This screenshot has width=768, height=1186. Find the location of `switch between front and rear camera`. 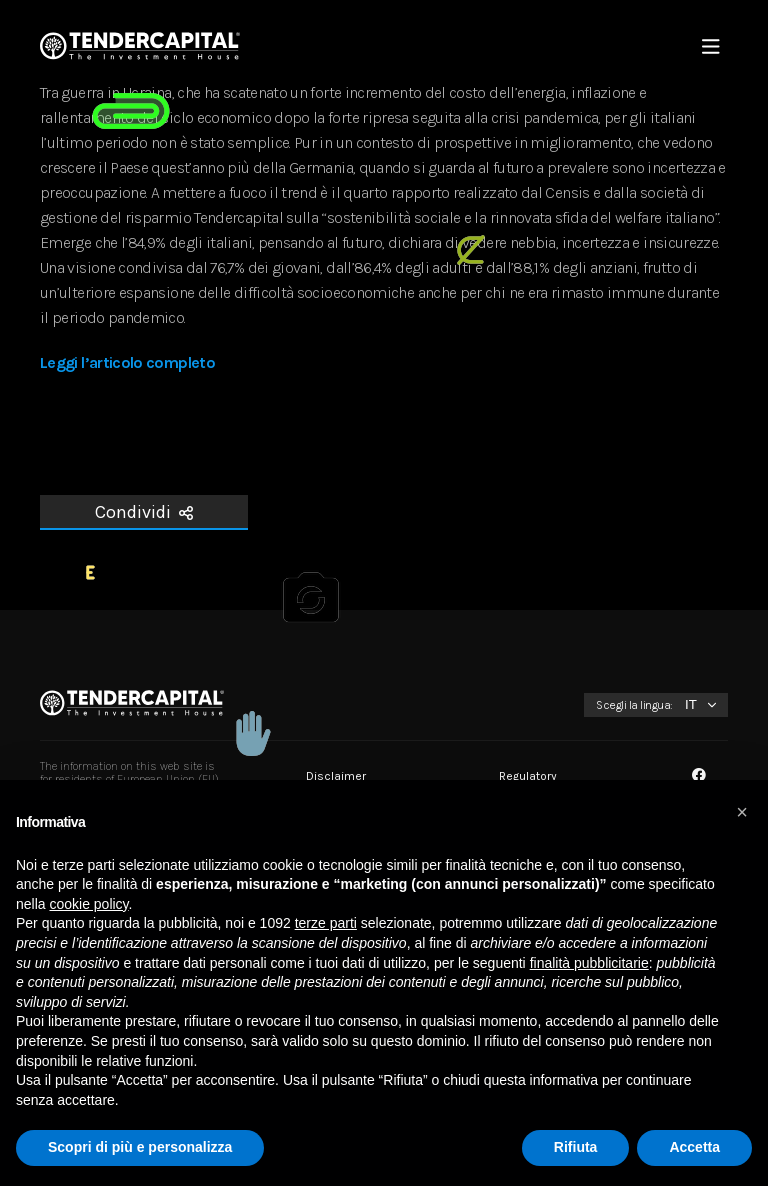

switch between front and rear camera is located at coordinates (311, 600).